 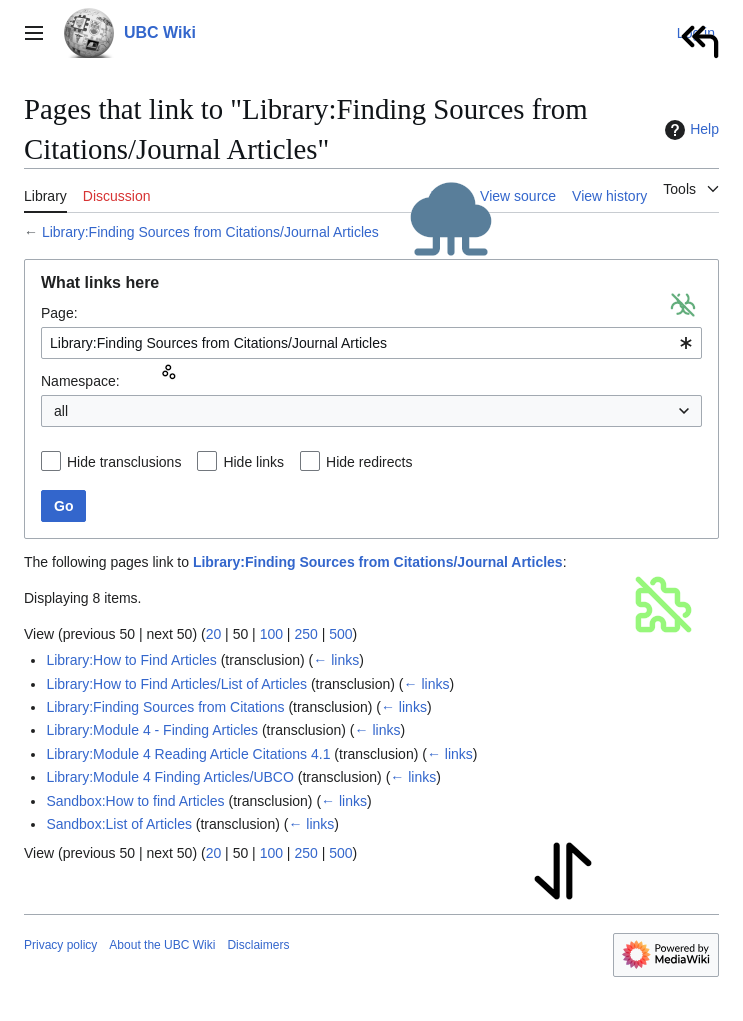 What do you see at coordinates (169, 372) in the screenshot?
I see `view data as a scatter plot chart` at bounding box center [169, 372].